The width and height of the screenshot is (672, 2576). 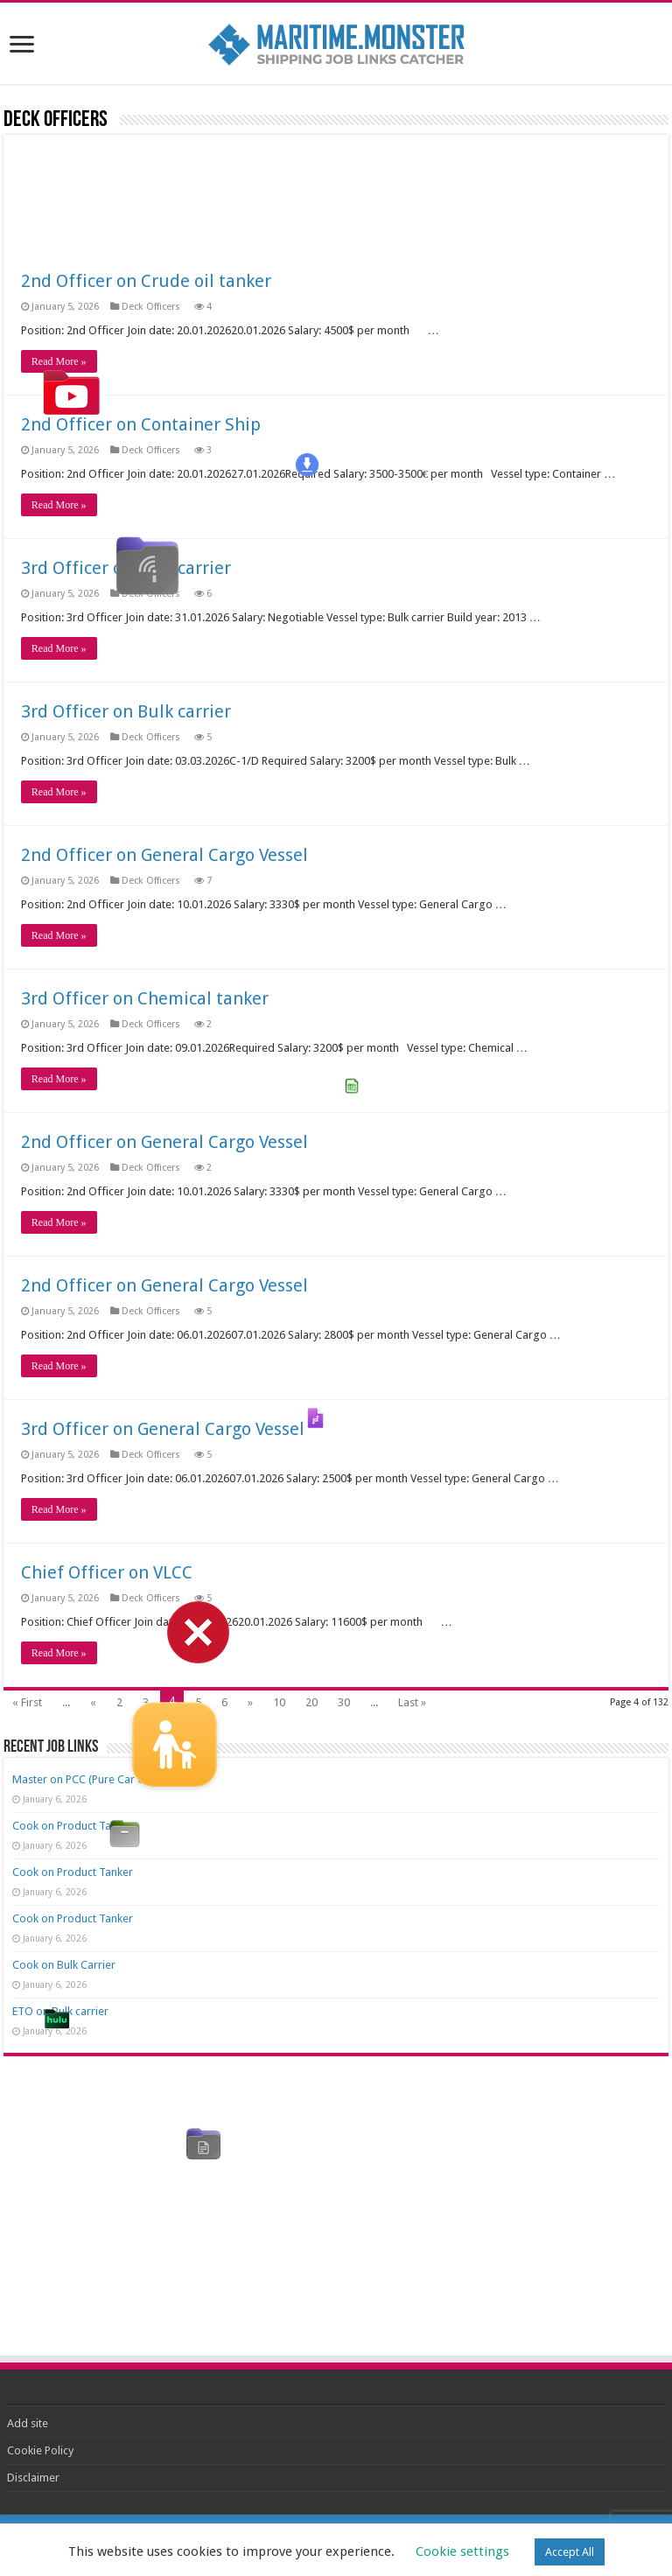 I want to click on indicates a downloaded file or completed download, so click(x=307, y=465).